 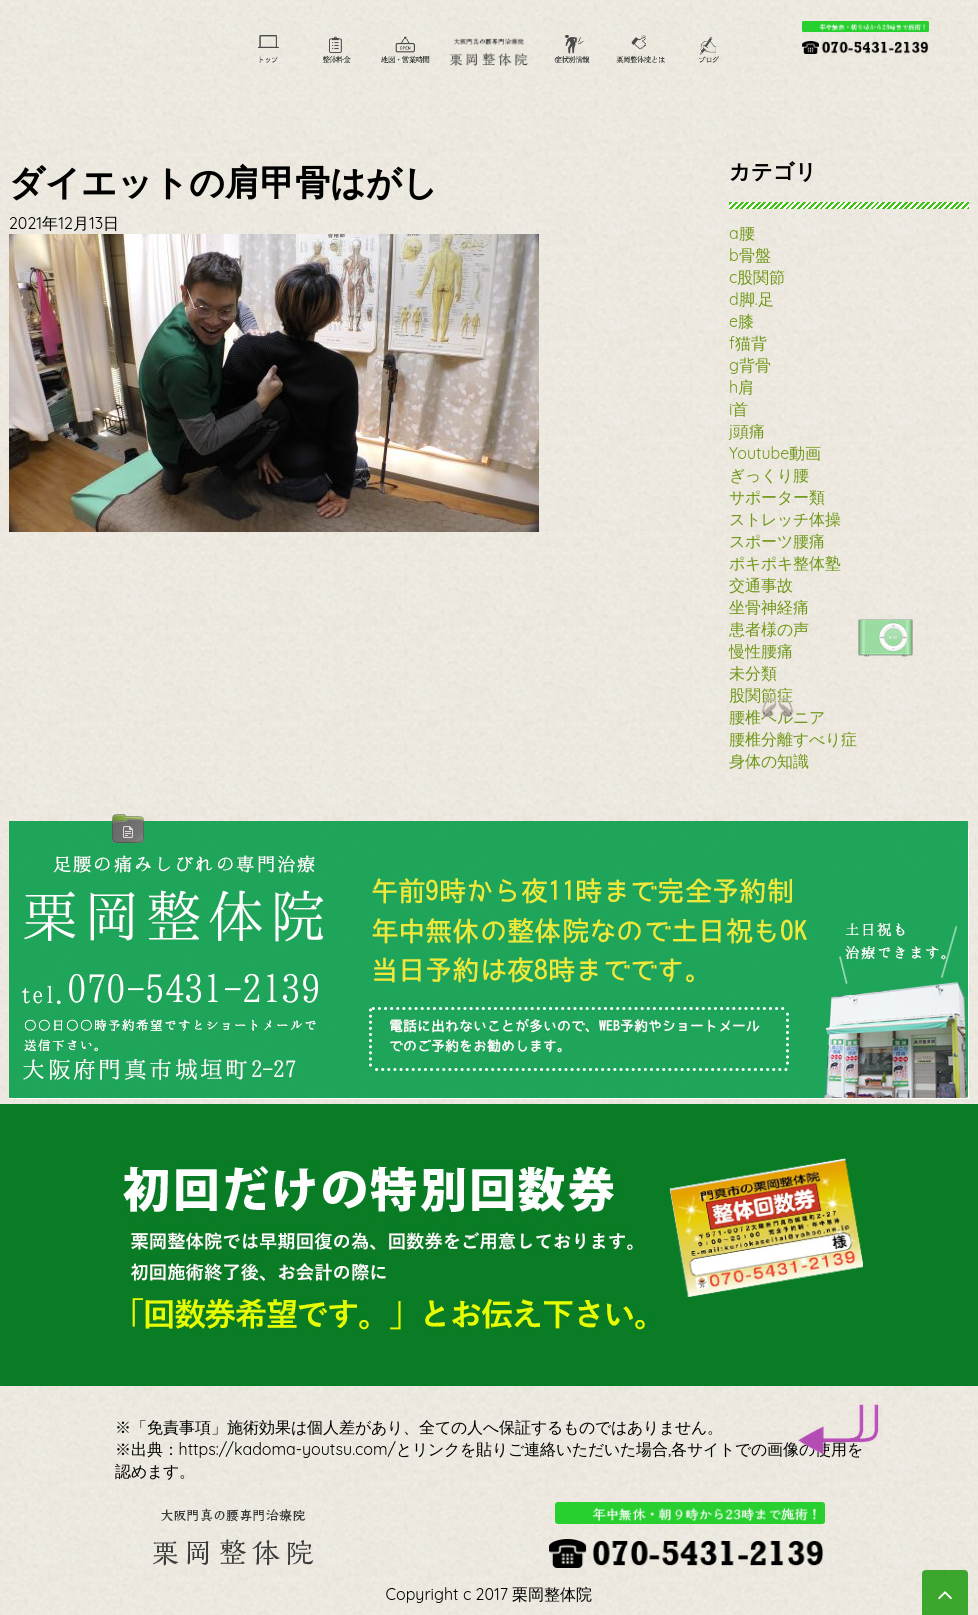 I want to click on connect to wireless earbuds, so click(x=777, y=708).